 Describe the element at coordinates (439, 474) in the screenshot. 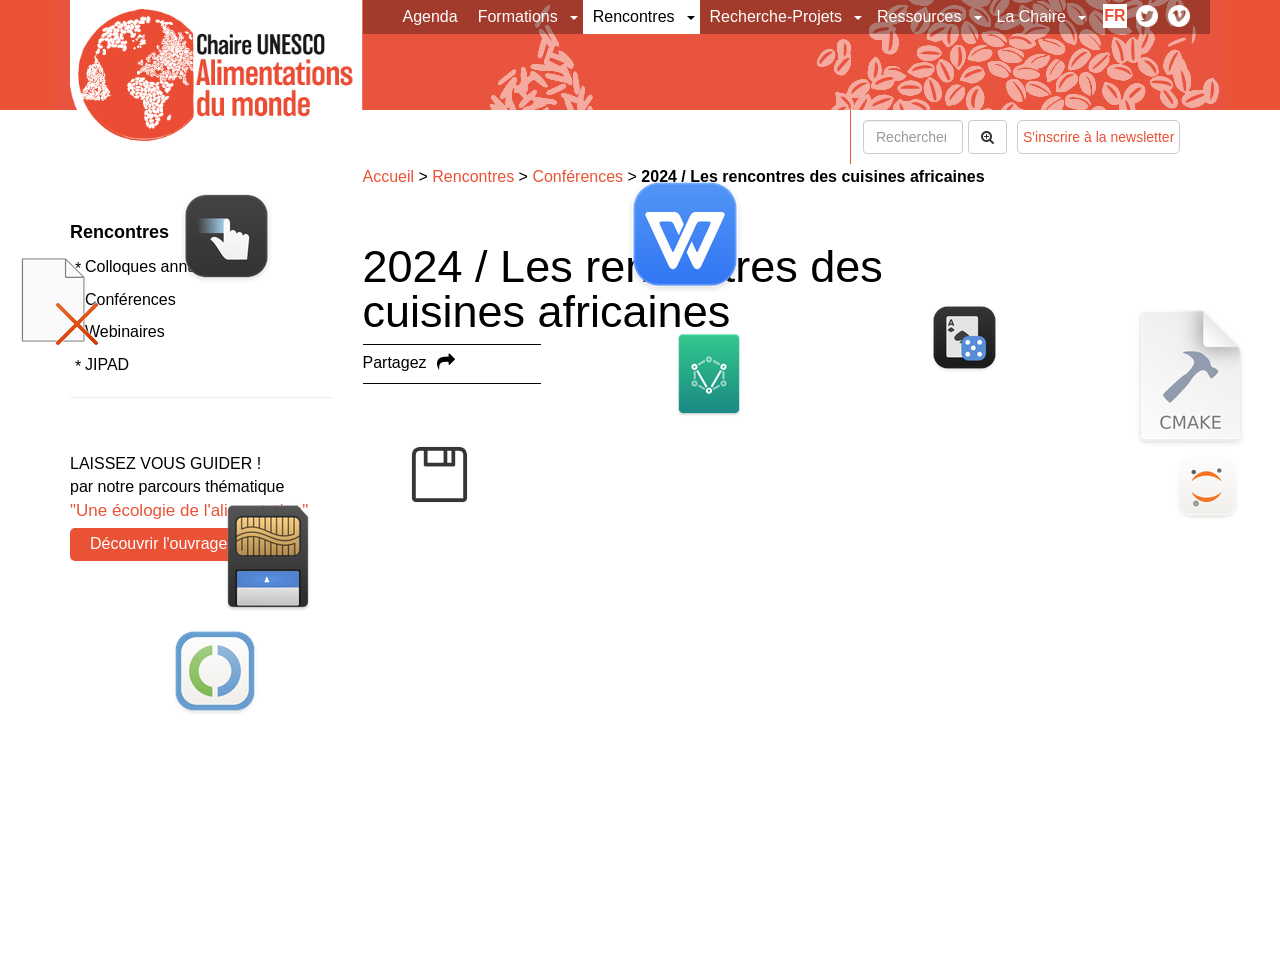

I see `save file to disk` at that location.